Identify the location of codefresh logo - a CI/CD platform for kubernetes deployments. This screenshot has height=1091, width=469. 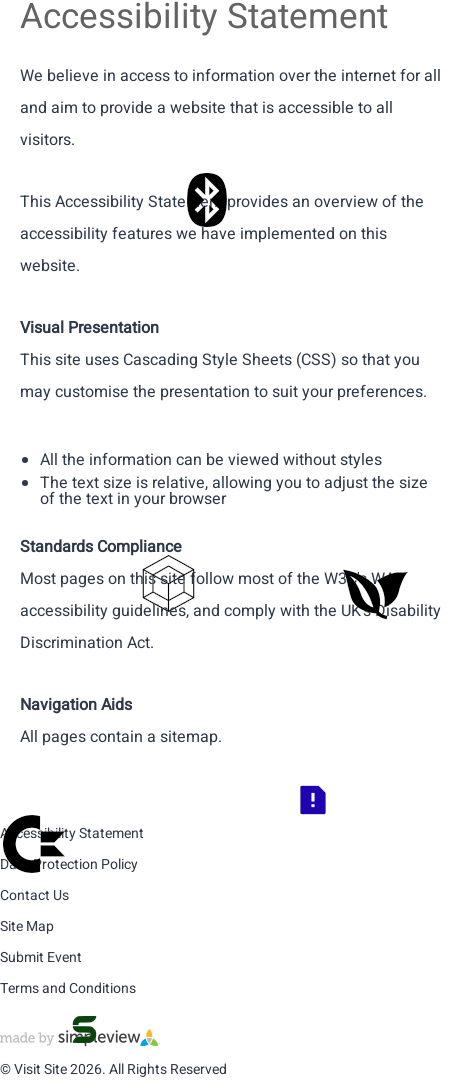
(375, 594).